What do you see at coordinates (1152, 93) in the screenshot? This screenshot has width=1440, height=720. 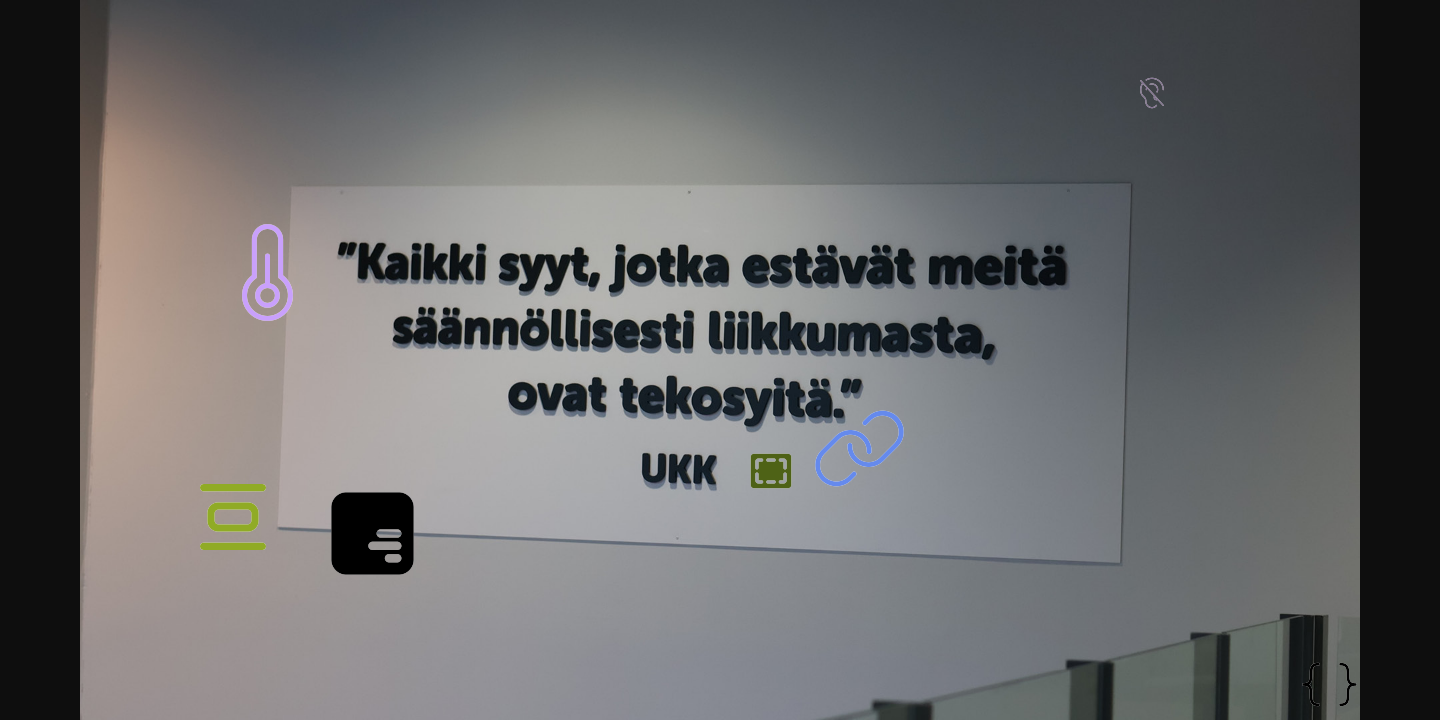 I see `mute or disable audio listening` at bounding box center [1152, 93].